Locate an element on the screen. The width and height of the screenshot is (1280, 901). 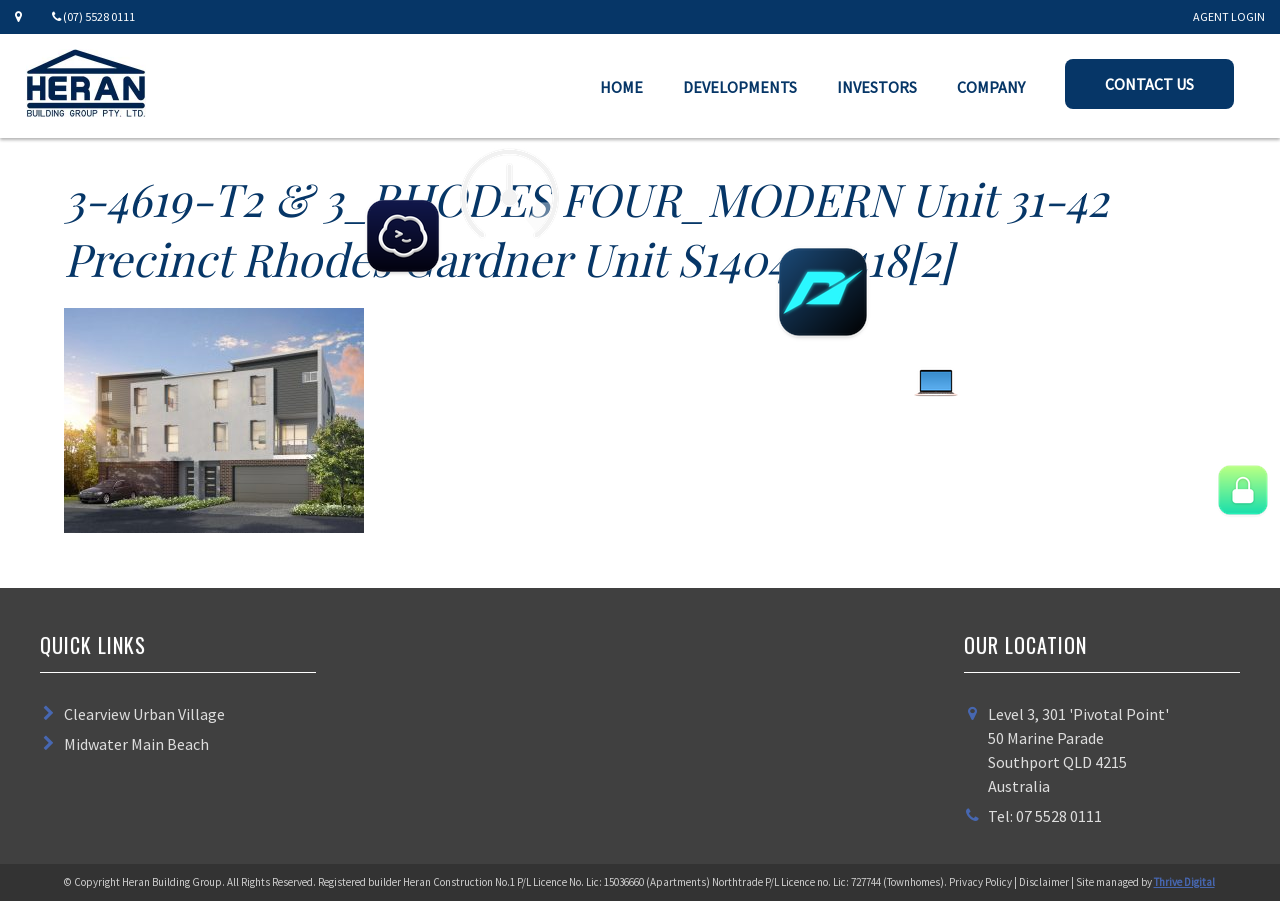
open termius ssh client is located at coordinates (403, 236).